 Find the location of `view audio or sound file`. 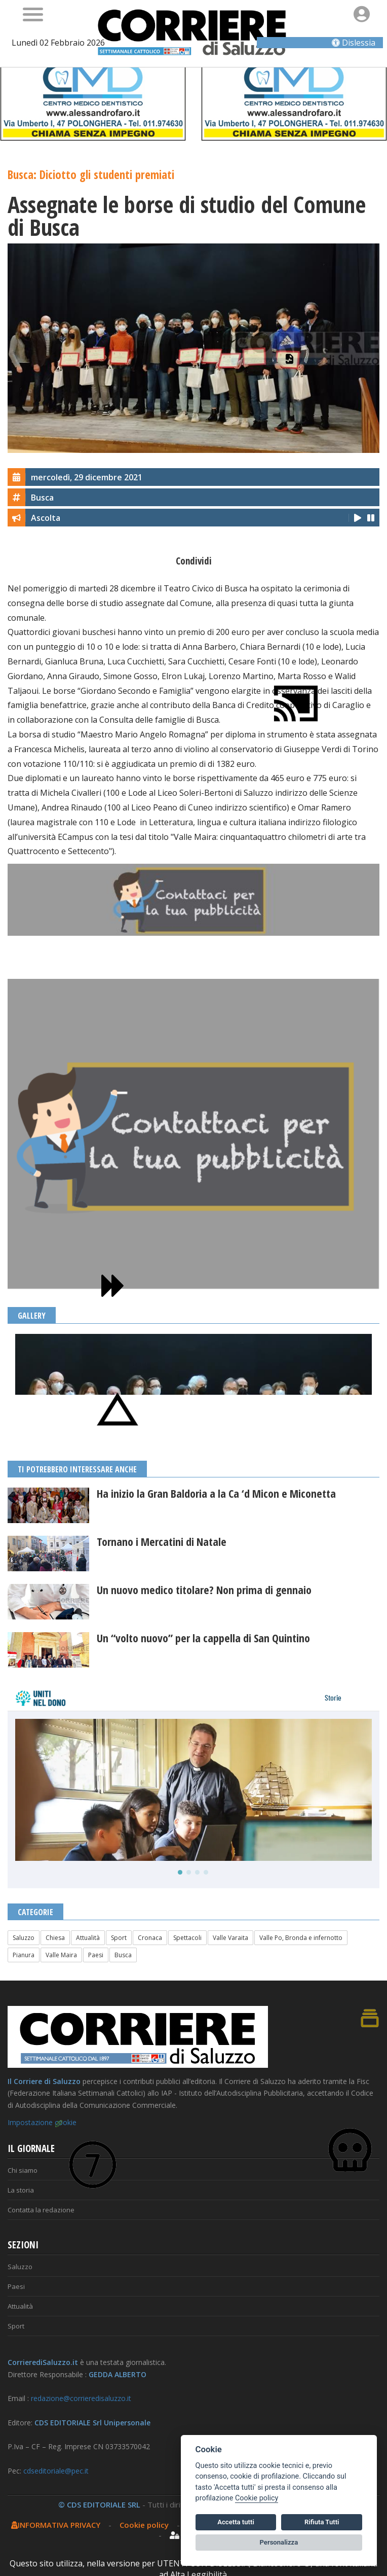

view audio or sound file is located at coordinates (289, 359).